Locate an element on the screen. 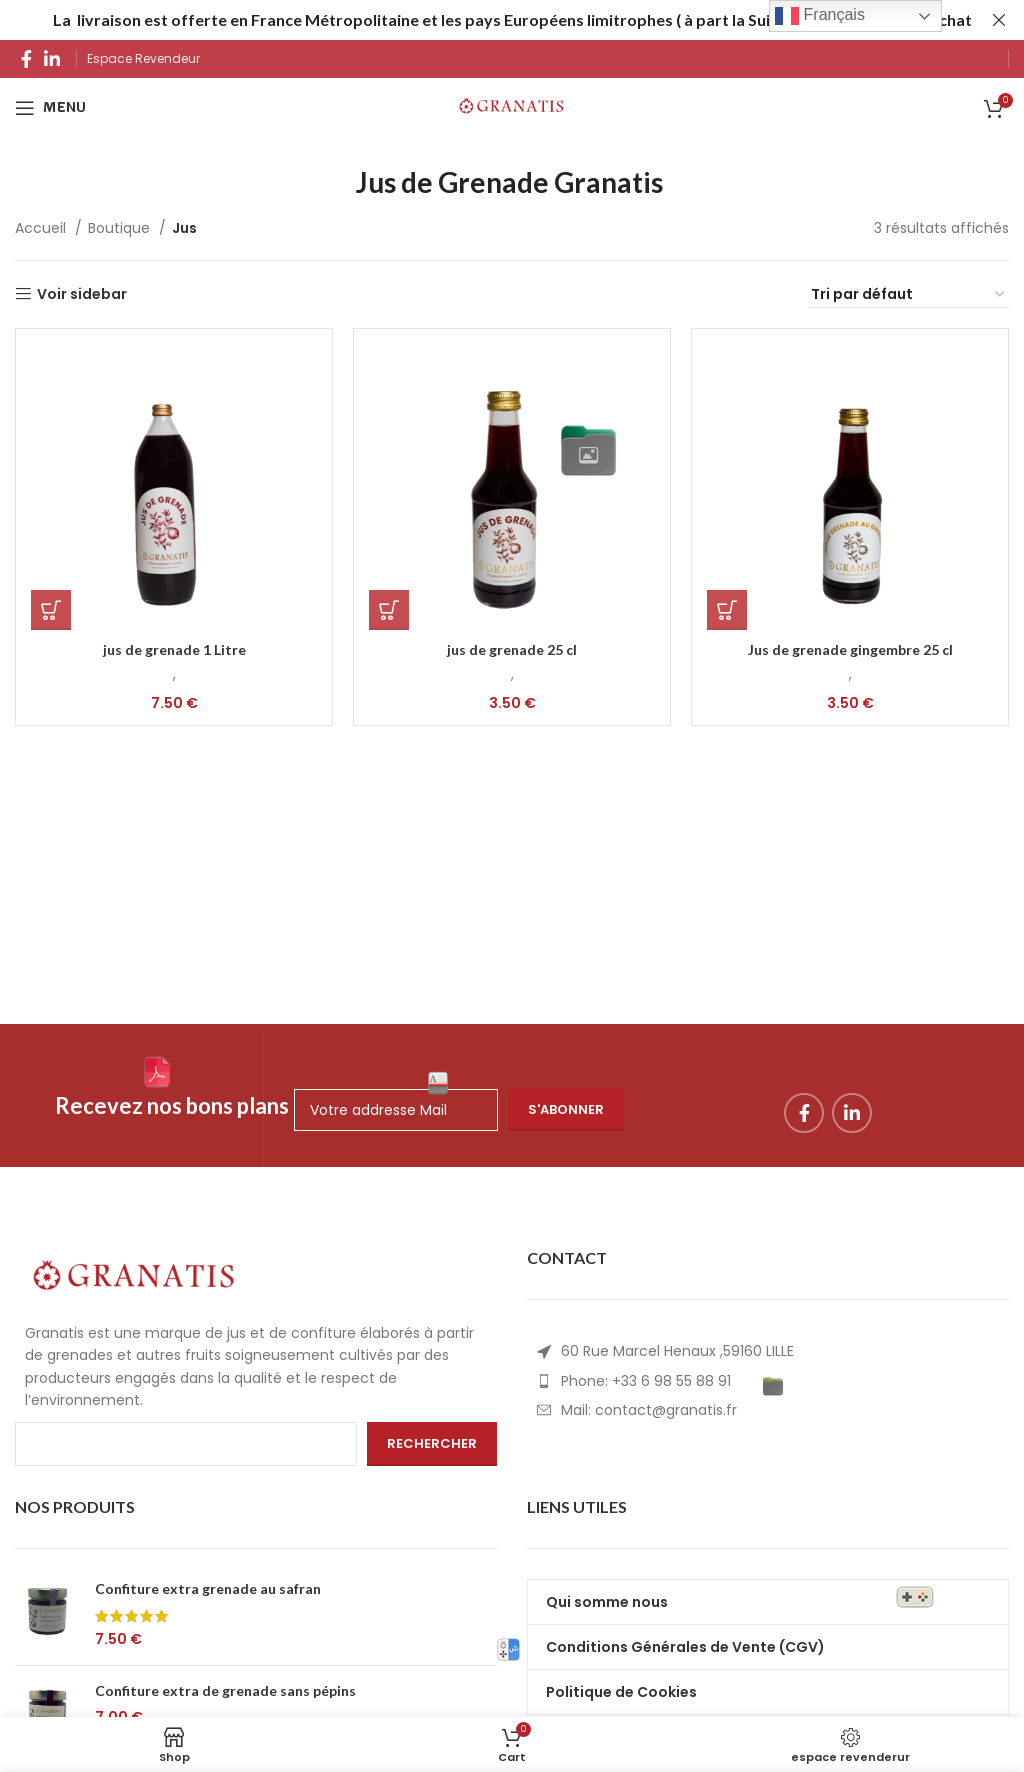 The width and height of the screenshot is (1024, 1772). open document scanner application is located at coordinates (438, 1083).